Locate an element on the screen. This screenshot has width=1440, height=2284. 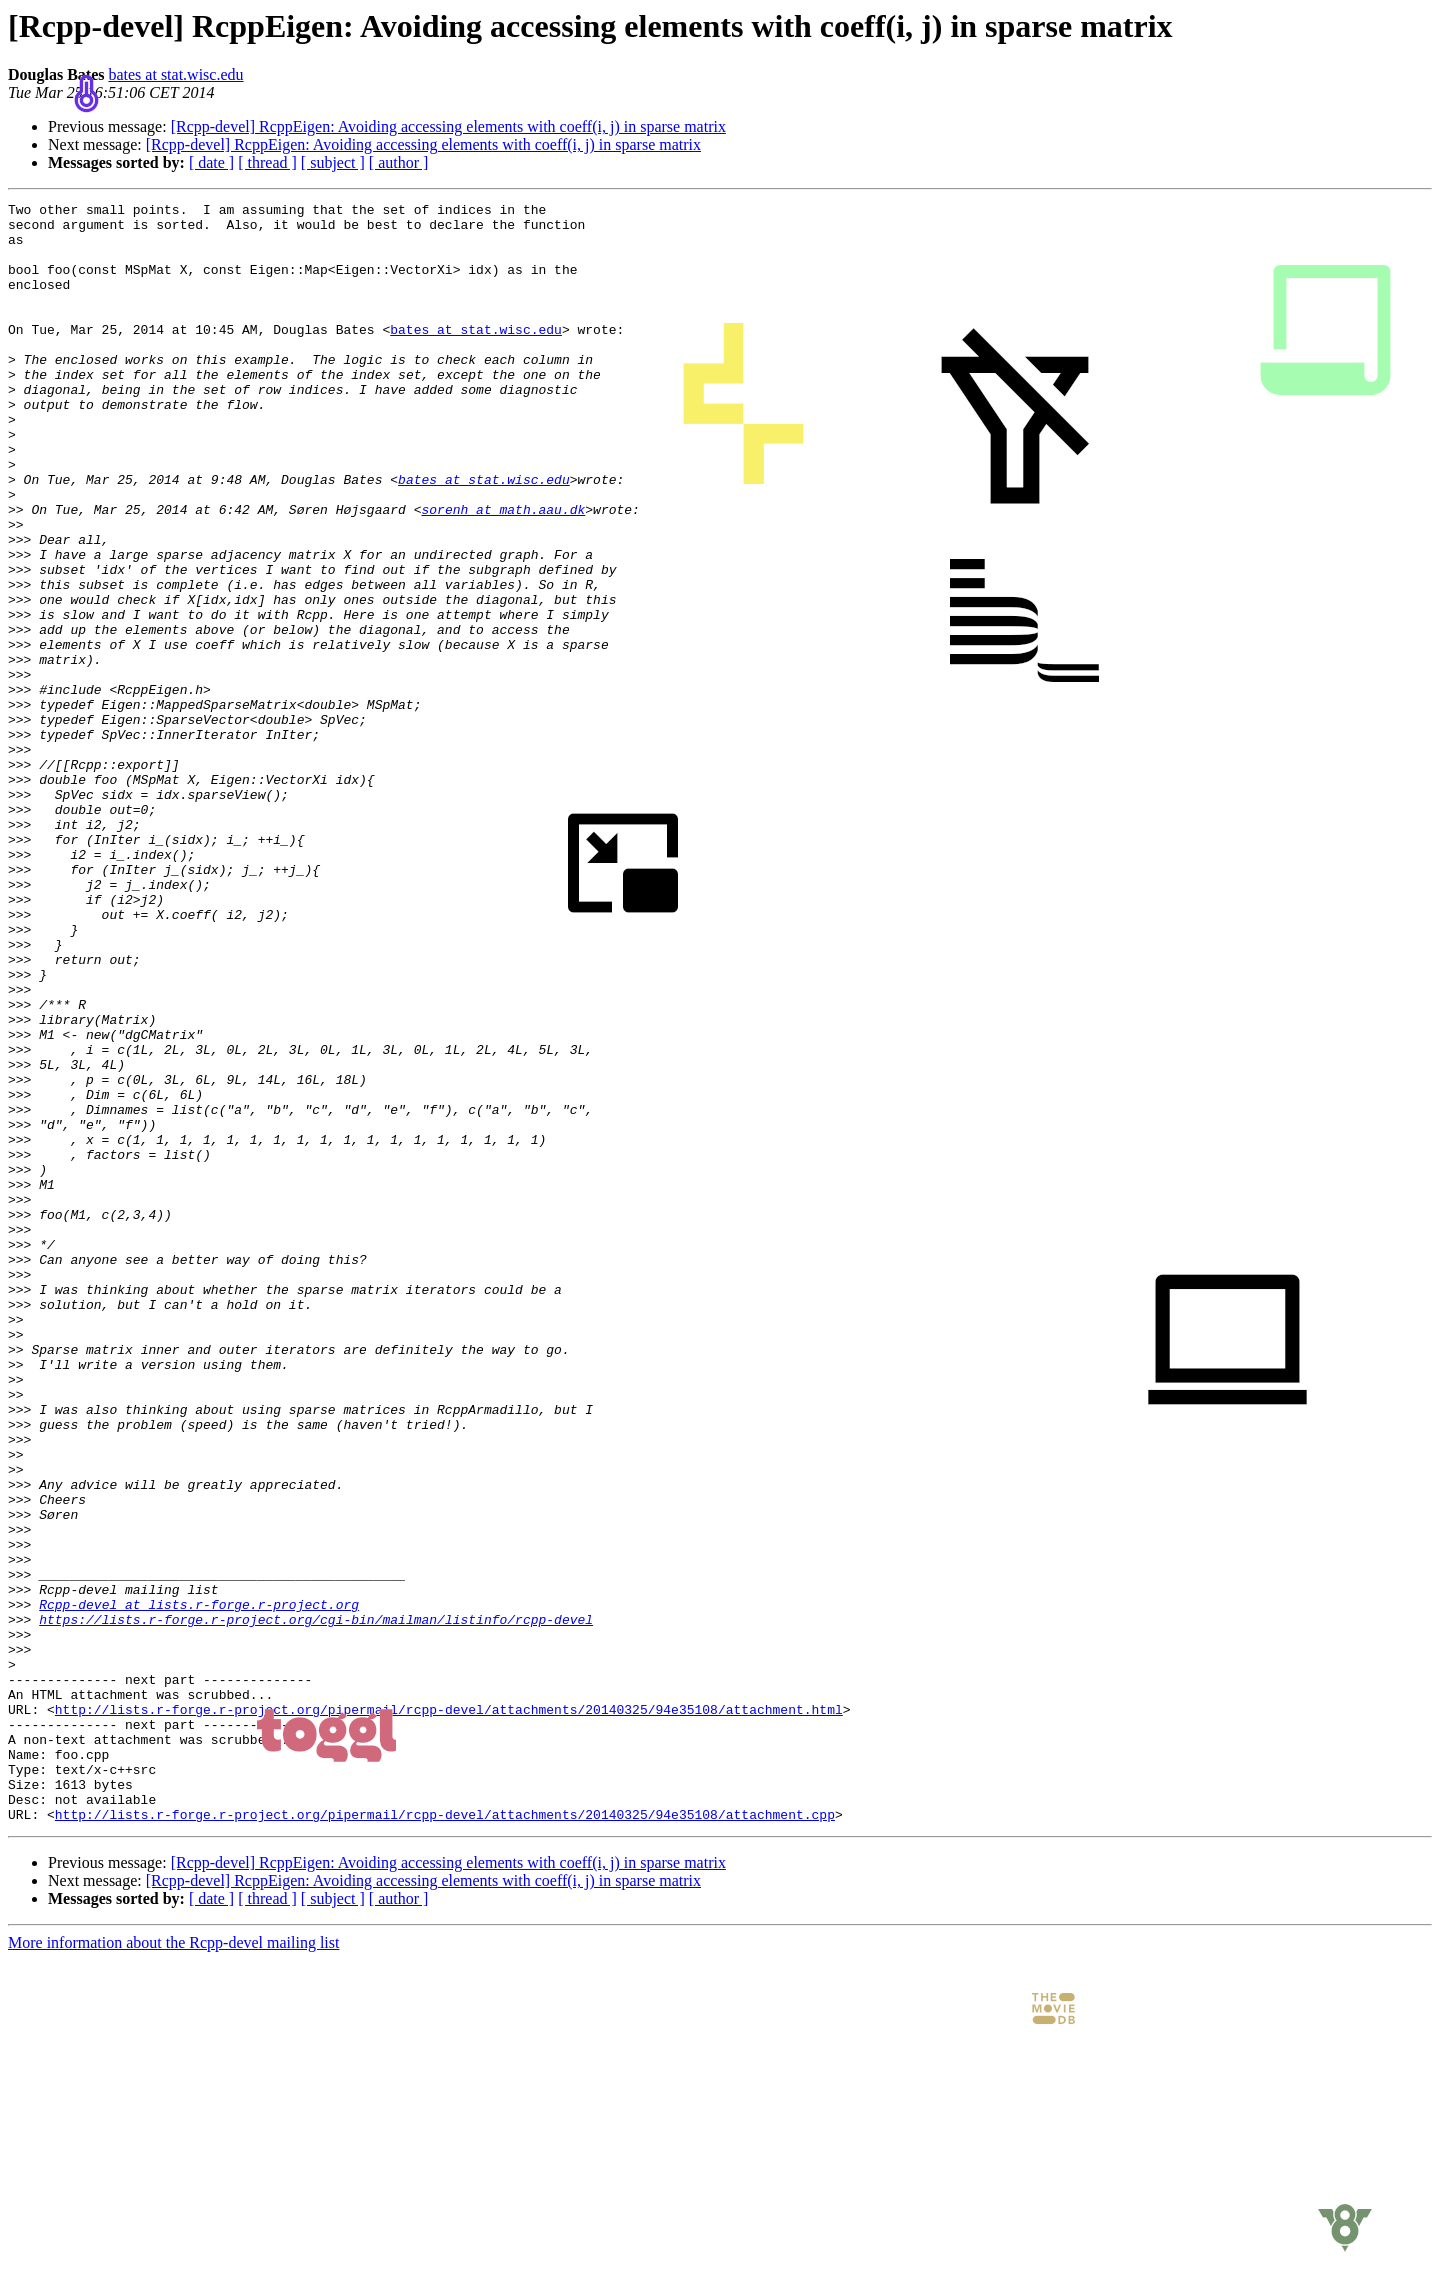
indicates high temperature reading is located at coordinates (86, 93).